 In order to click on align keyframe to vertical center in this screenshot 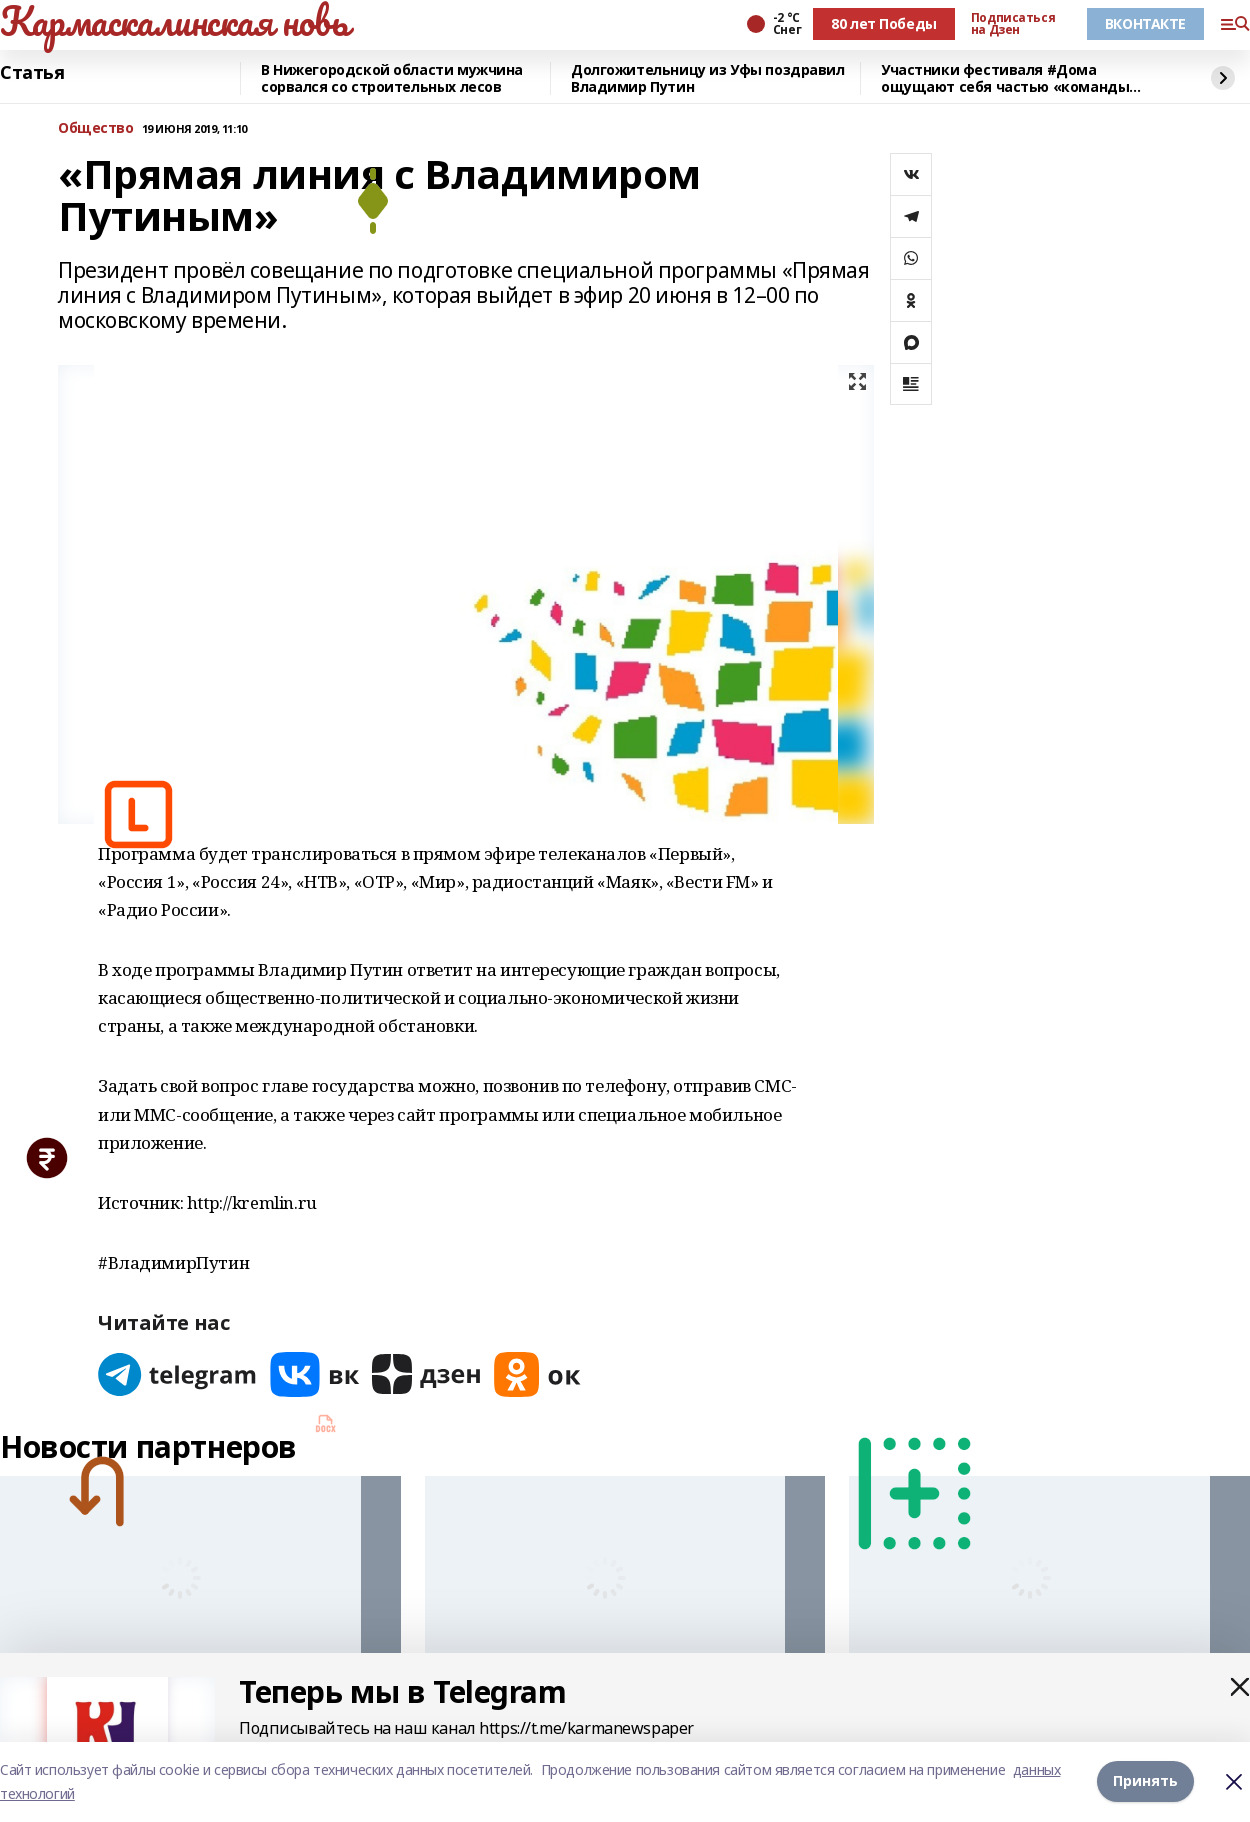, I will do `click(373, 201)`.